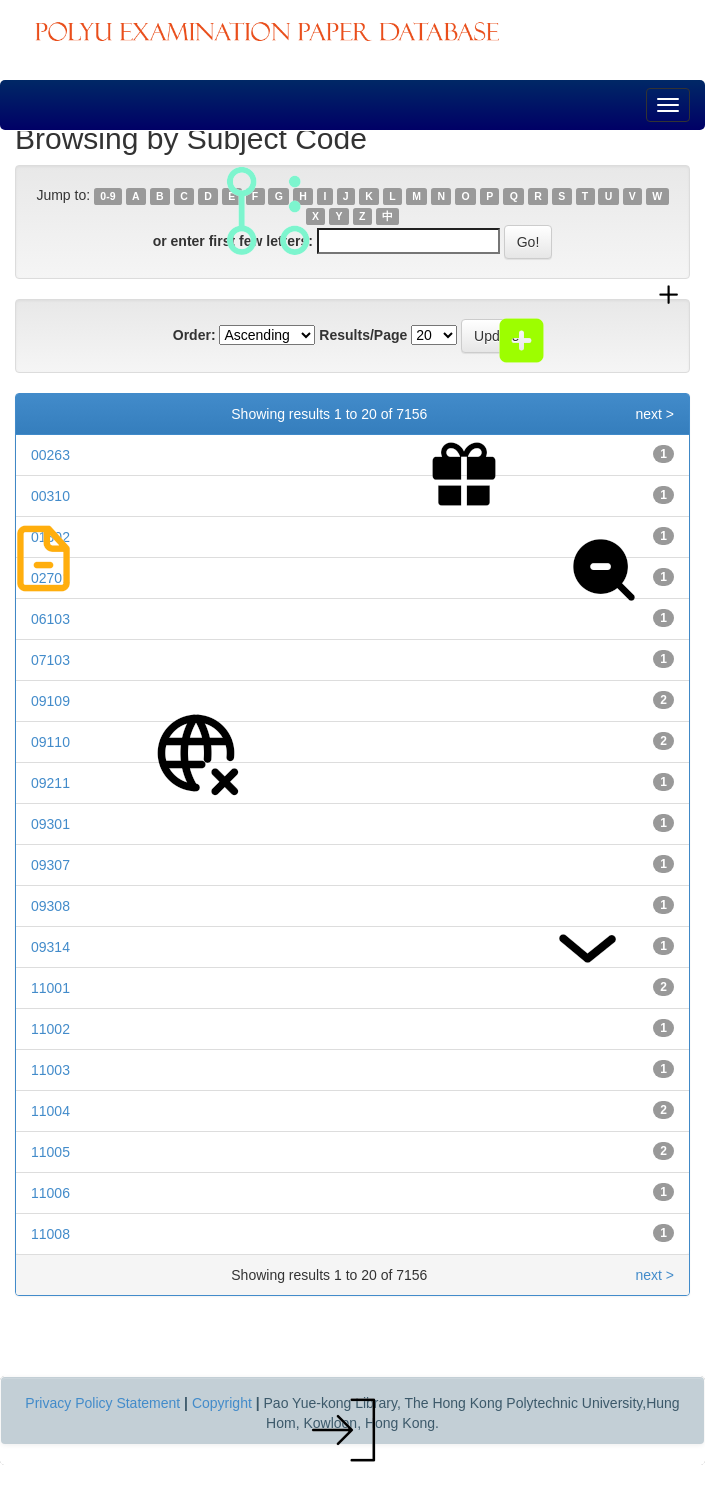 The image size is (705, 1485). What do you see at coordinates (268, 208) in the screenshot?
I see `draft pull request awaiting review` at bounding box center [268, 208].